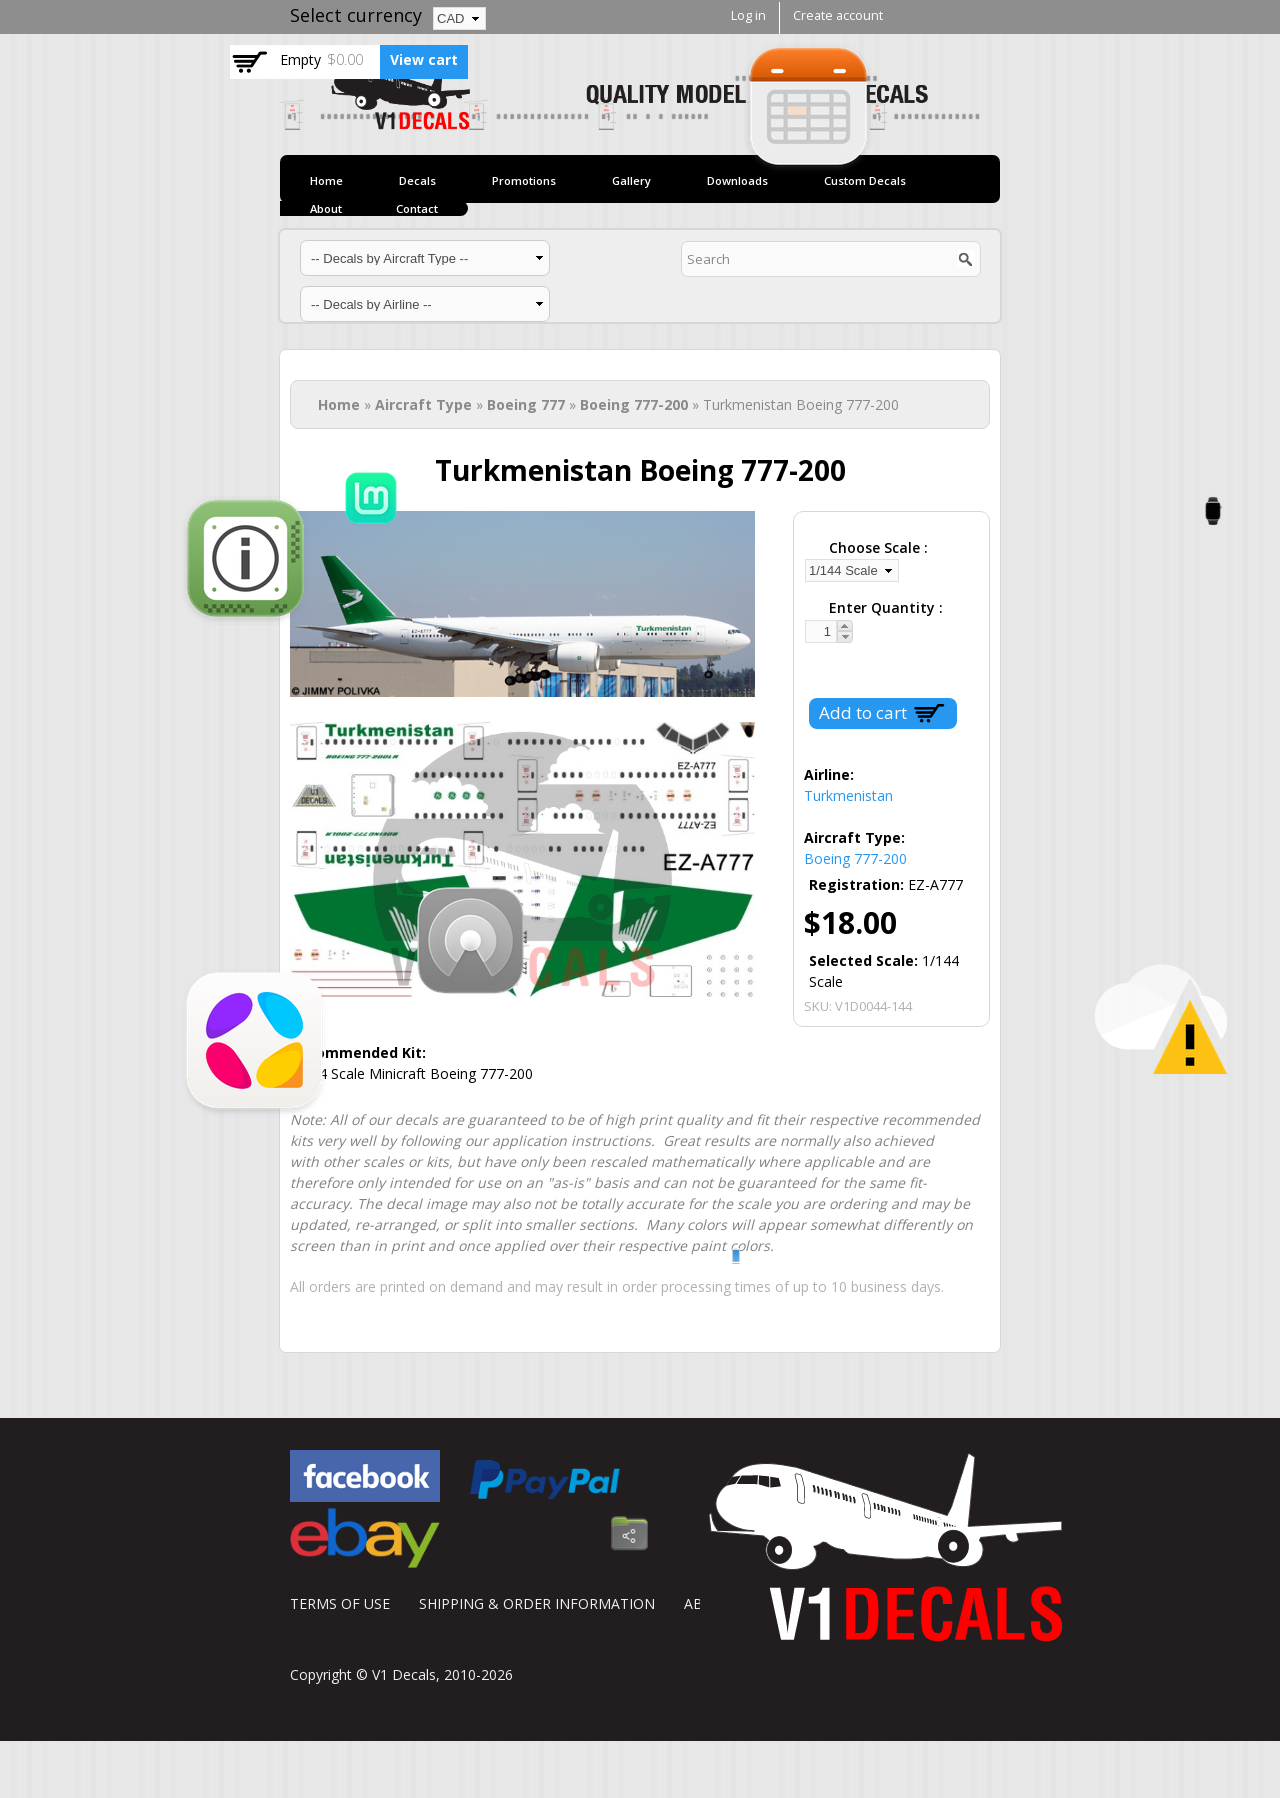 This screenshot has width=1280, height=1798. Describe the element at coordinates (1161, 1008) in the screenshot. I see `onedrive sync warning or issue detected` at that location.